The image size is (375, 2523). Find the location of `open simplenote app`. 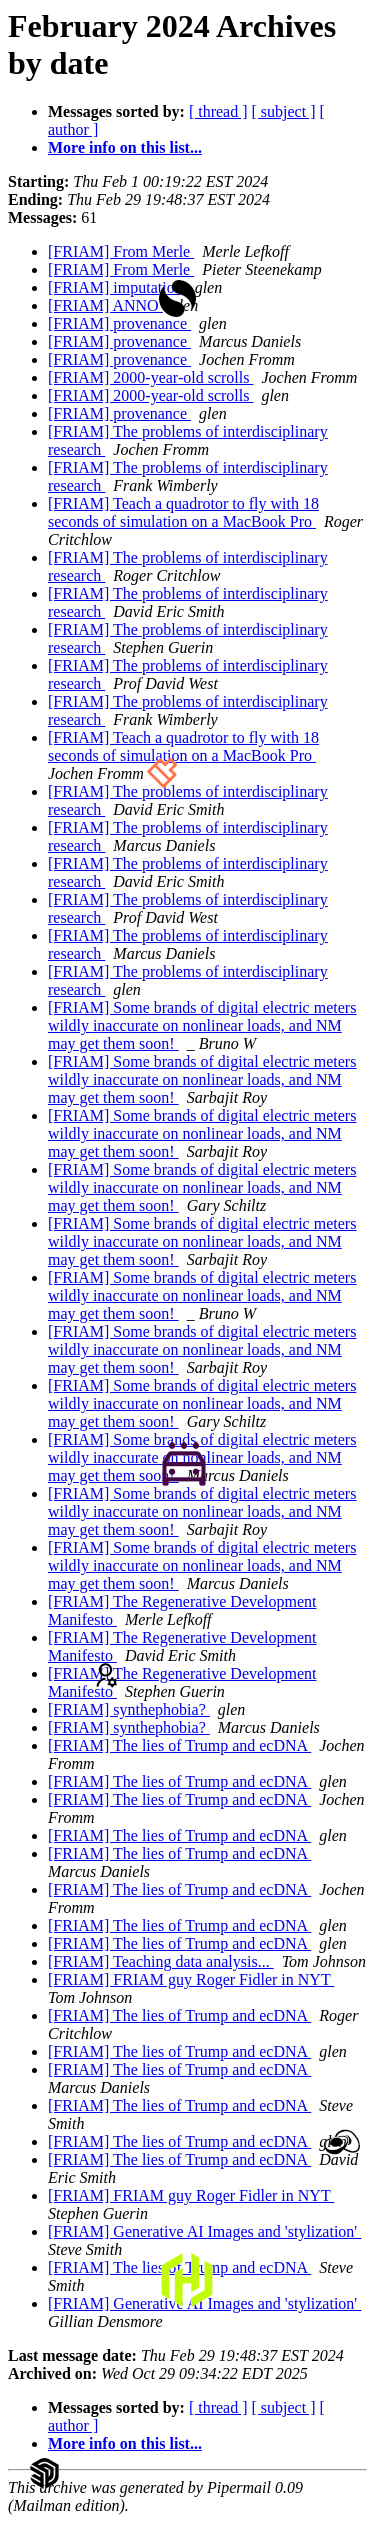

open simplenote app is located at coordinates (177, 298).